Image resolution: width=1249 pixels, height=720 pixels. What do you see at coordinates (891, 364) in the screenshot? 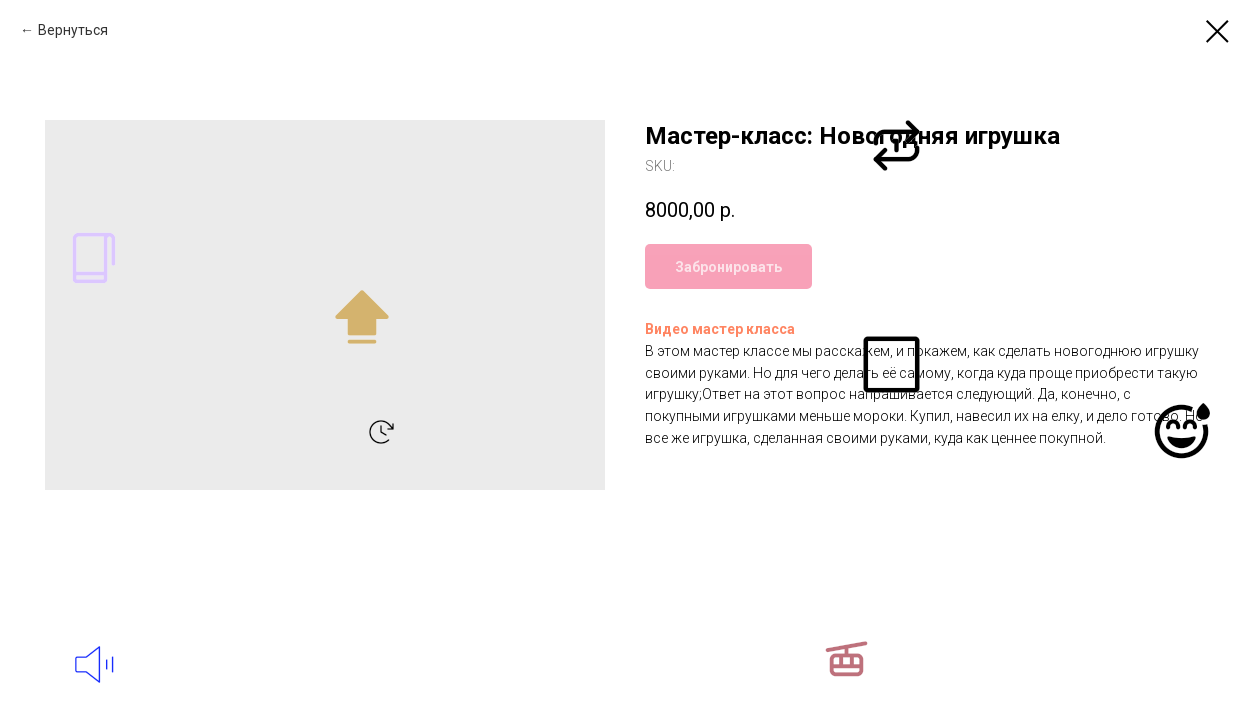
I see `stop or halt media playback` at bounding box center [891, 364].